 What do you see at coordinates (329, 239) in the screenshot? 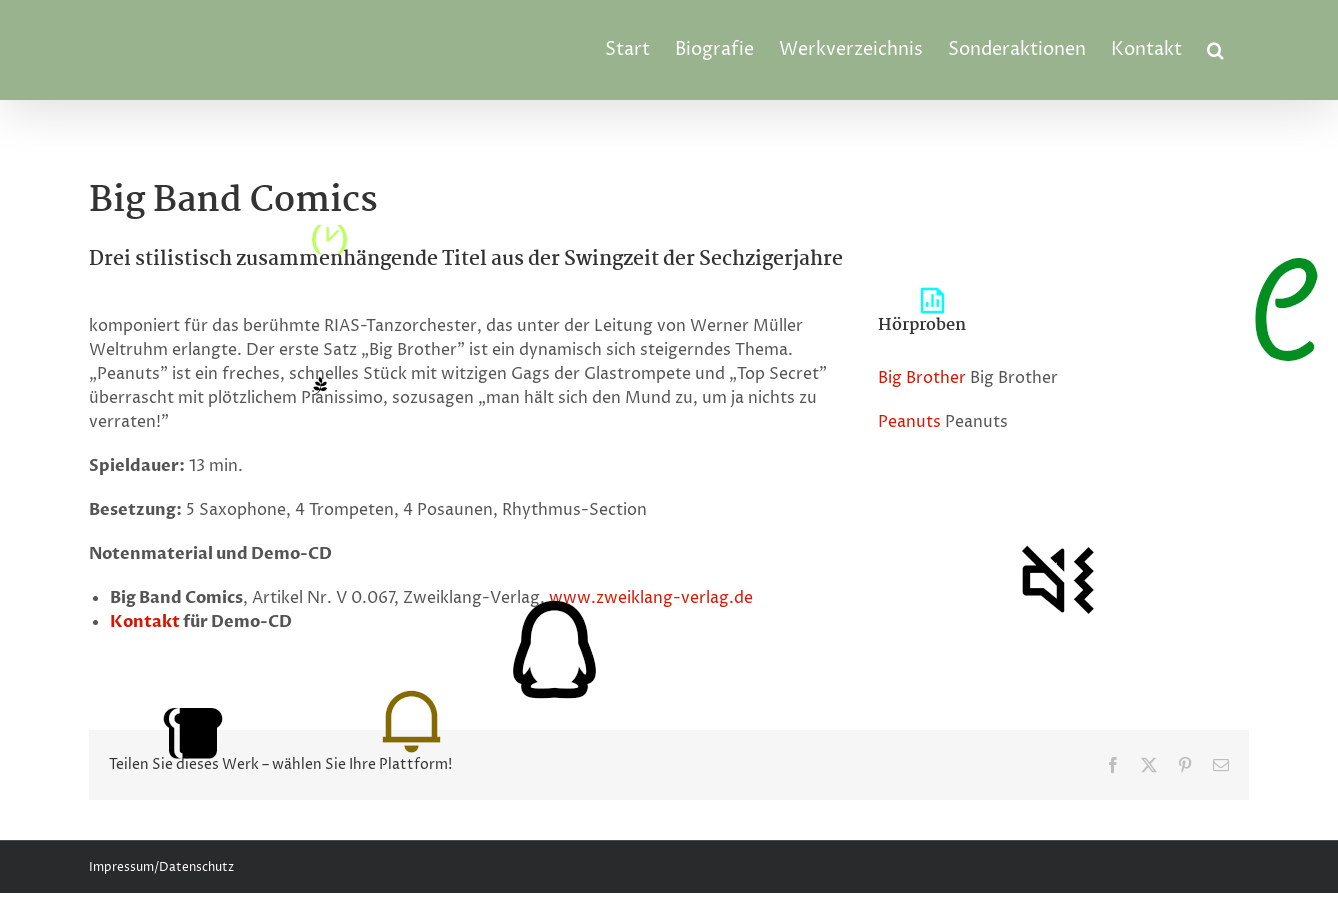
I see `date-fns javascript library logo` at bounding box center [329, 239].